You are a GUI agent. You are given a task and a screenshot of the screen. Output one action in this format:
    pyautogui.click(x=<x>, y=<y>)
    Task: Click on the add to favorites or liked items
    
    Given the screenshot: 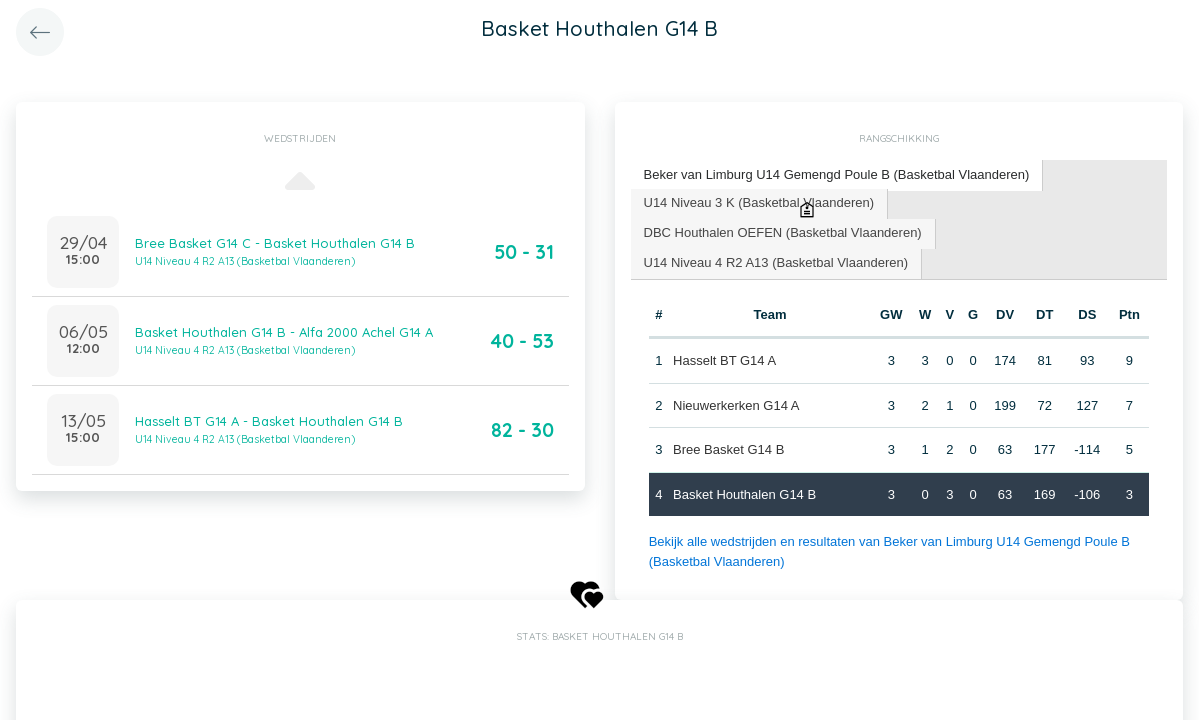 What is the action you would take?
    pyautogui.click(x=586, y=594)
    